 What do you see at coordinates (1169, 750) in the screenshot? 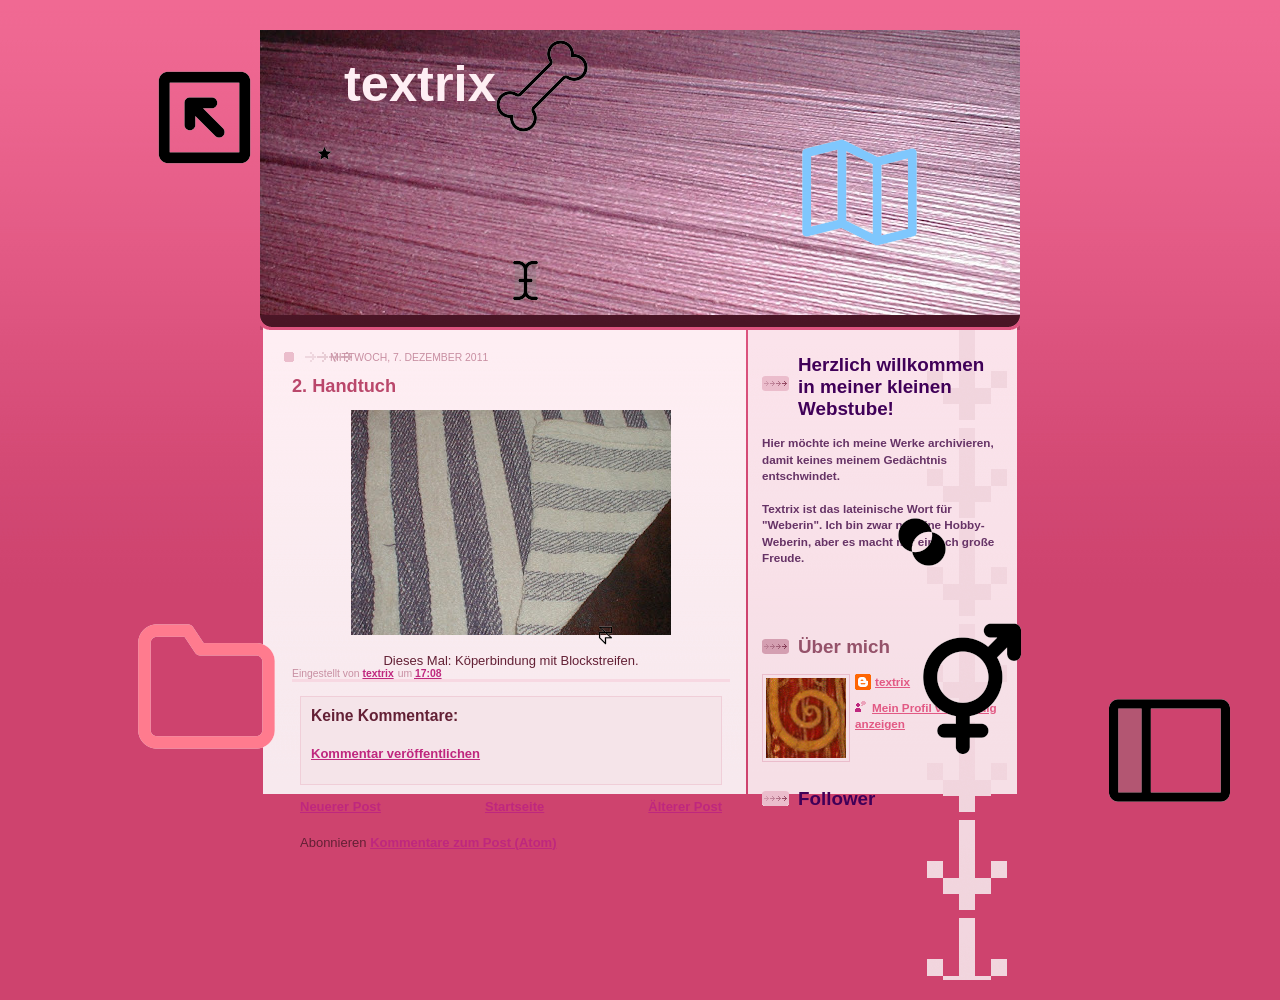
I see `toggle sidebar panel visibility` at bounding box center [1169, 750].